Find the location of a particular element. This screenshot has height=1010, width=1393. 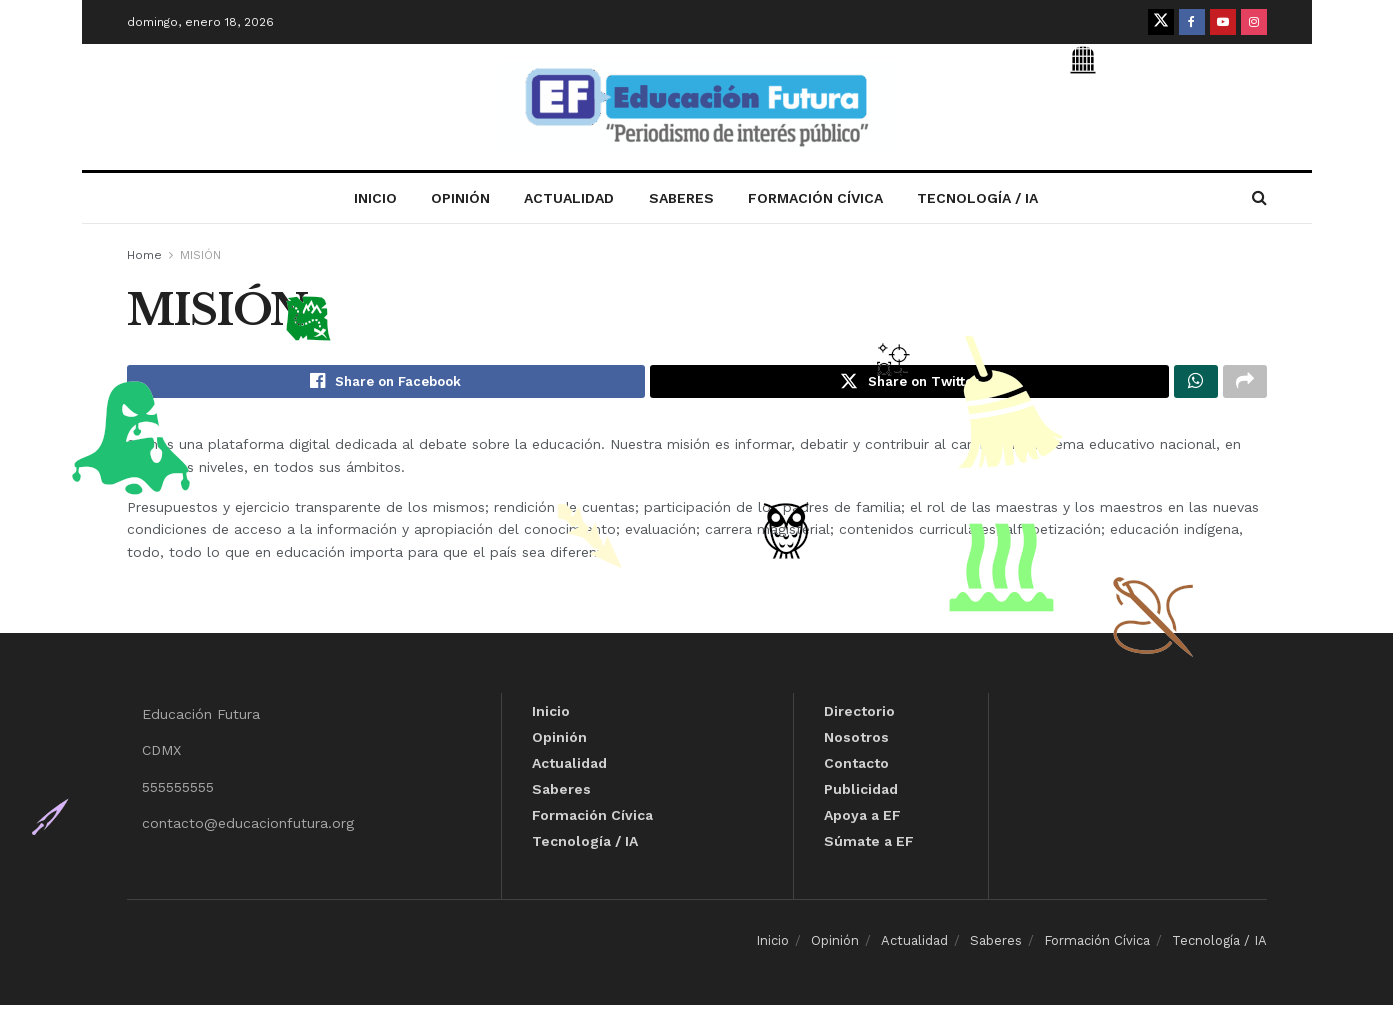

view treasure map or quest location is located at coordinates (308, 318).